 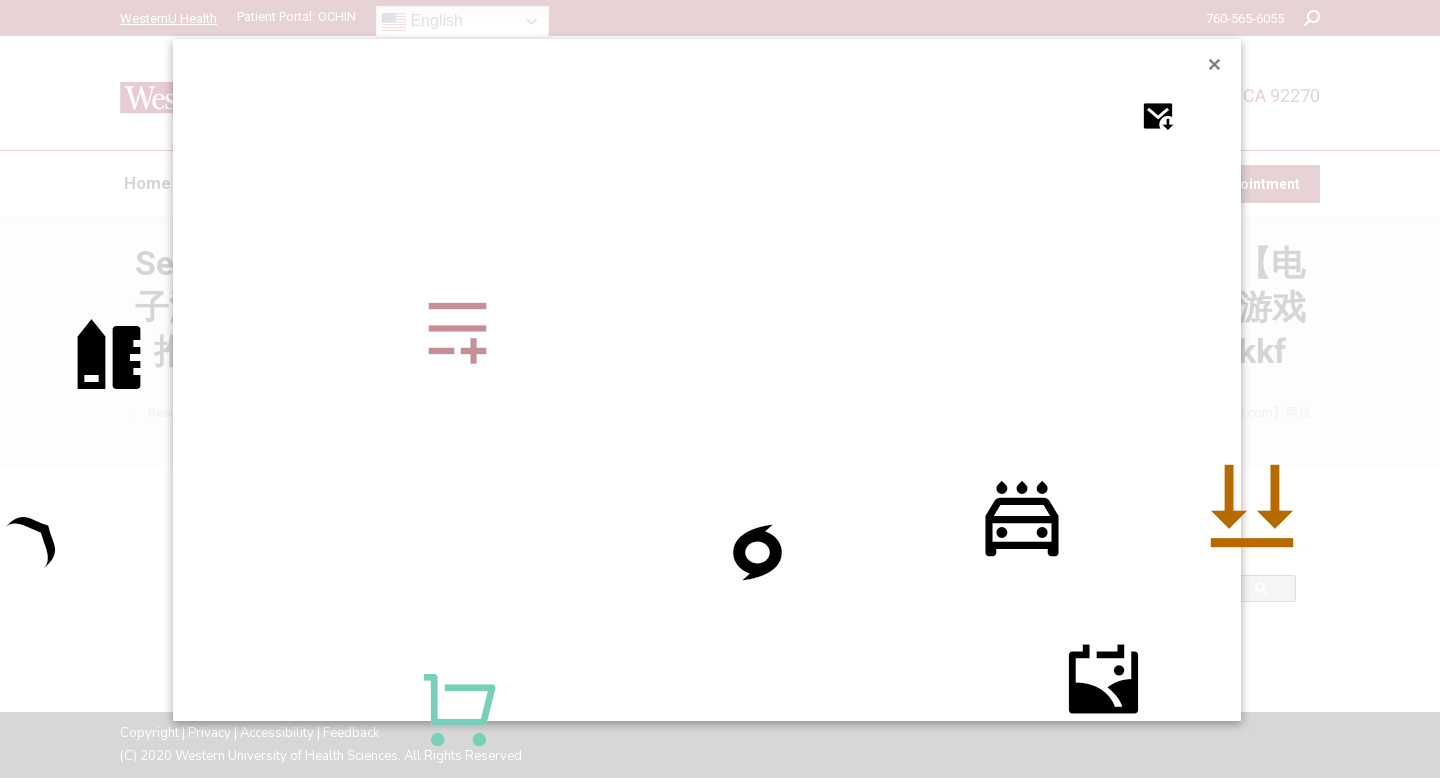 What do you see at coordinates (1103, 682) in the screenshot?
I see `open photo gallery` at bounding box center [1103, 682].